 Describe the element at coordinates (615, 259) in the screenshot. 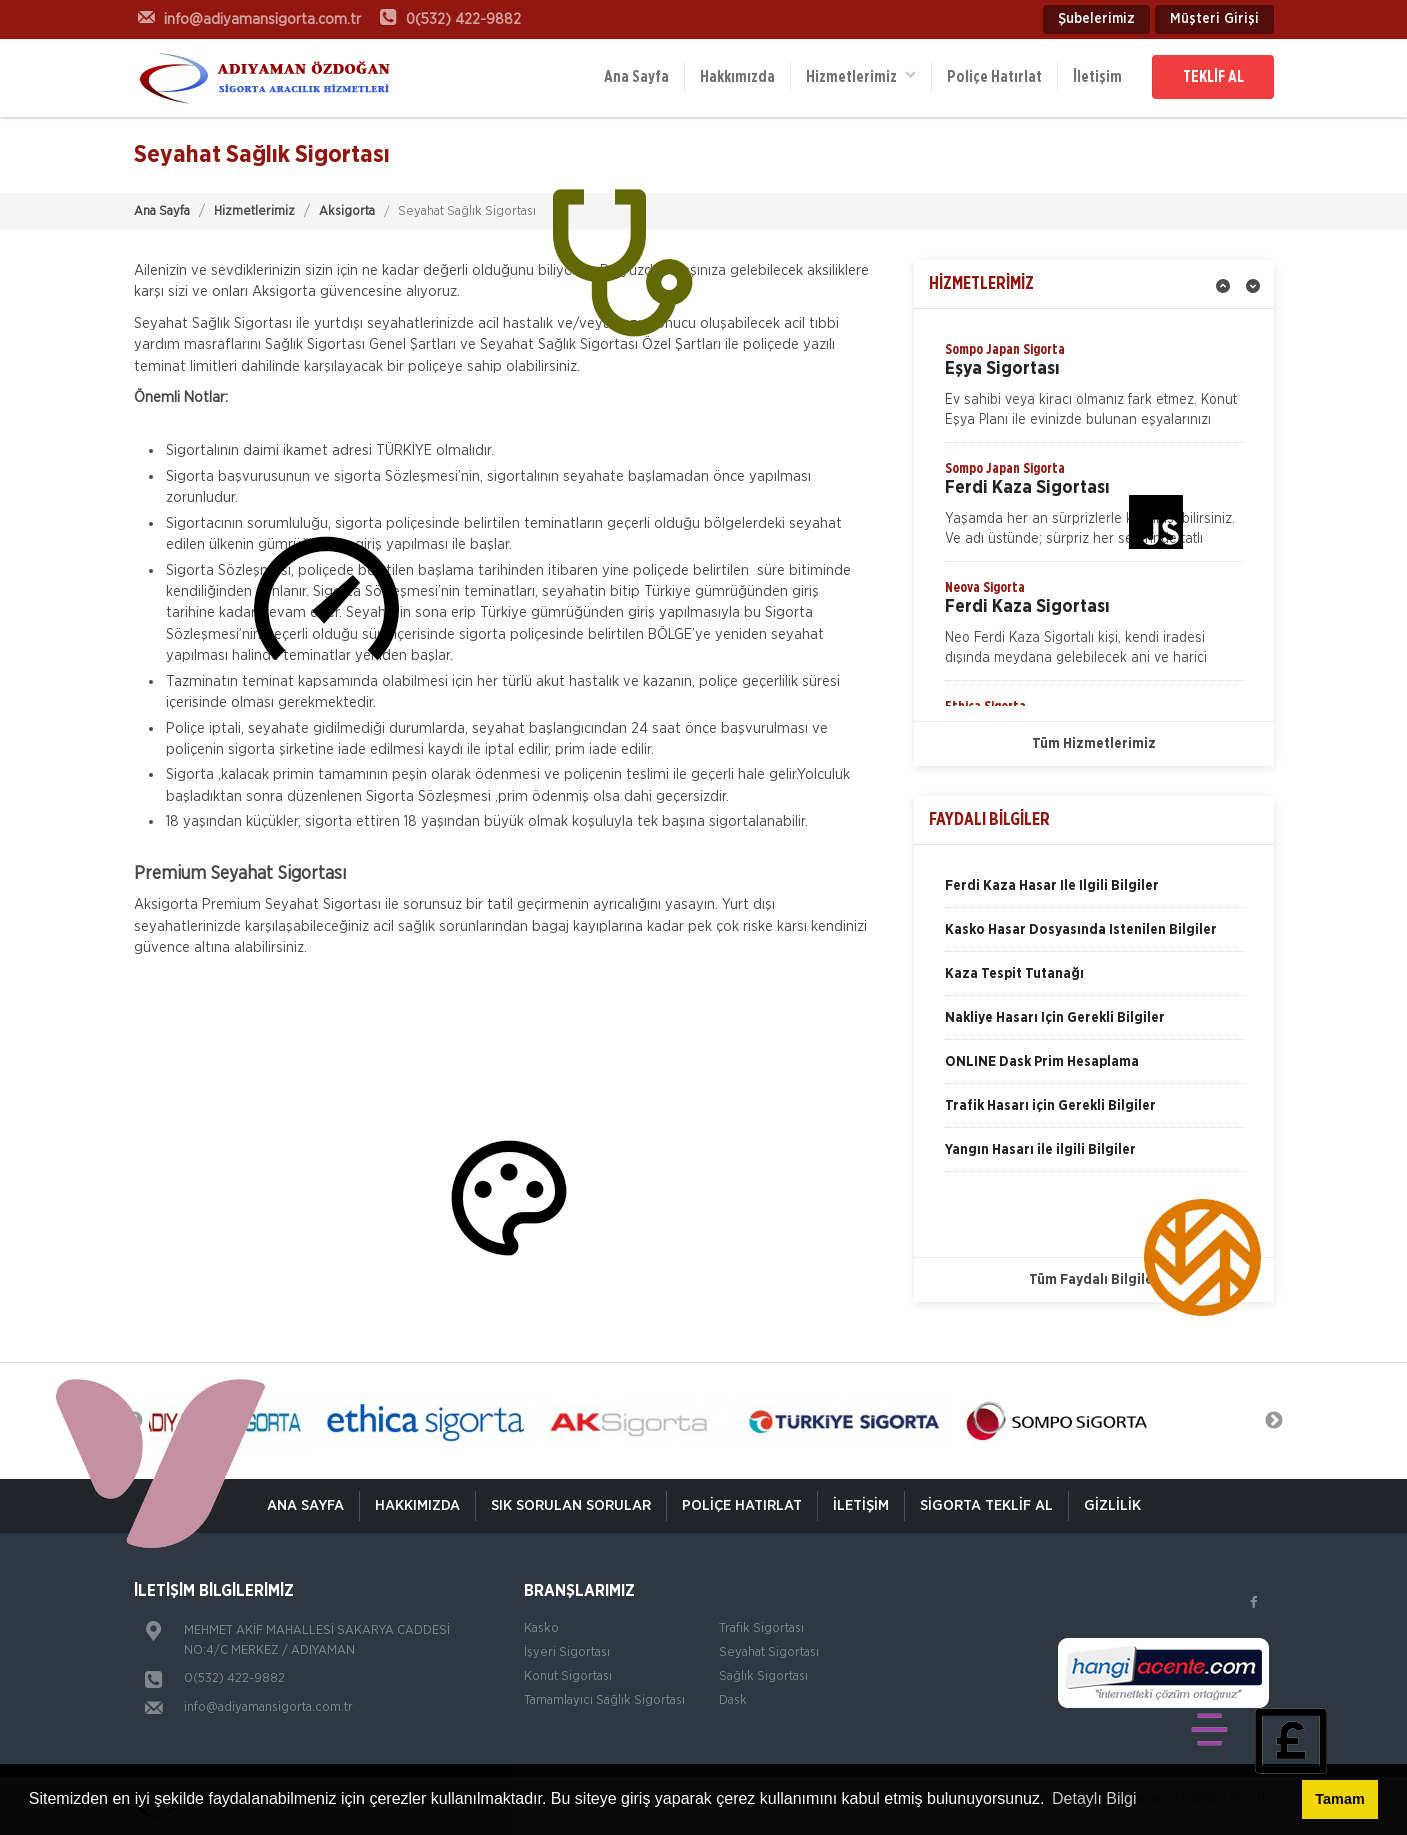

I see `access health or medical features` at that location.